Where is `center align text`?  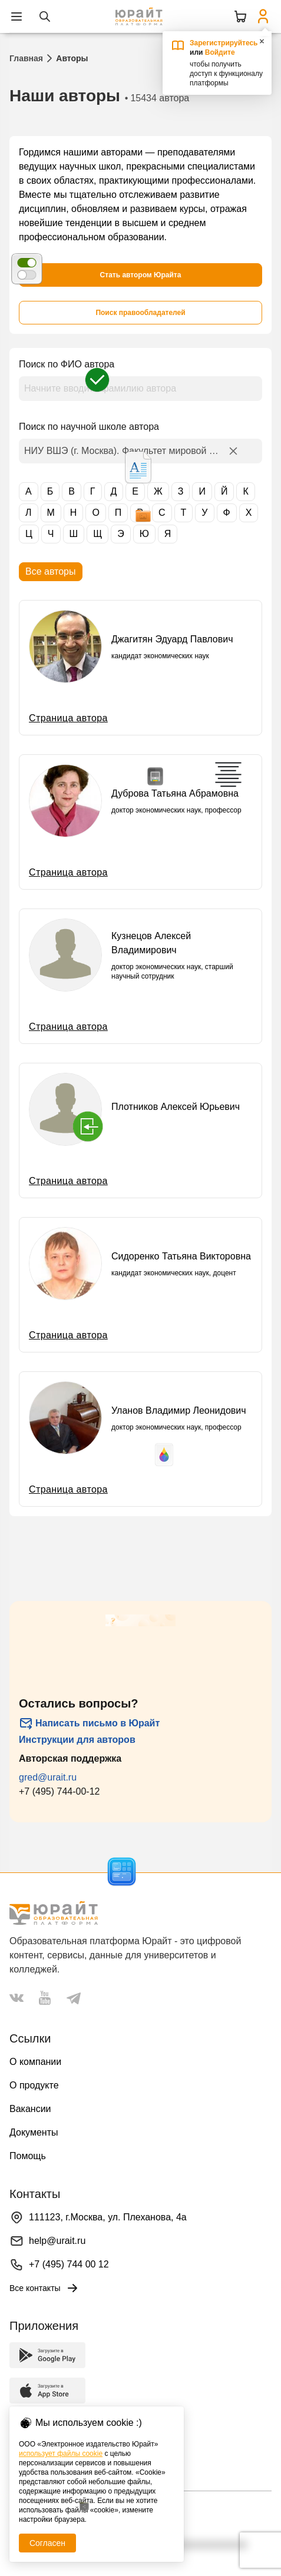 center align text is located at coordinates (228, 775).